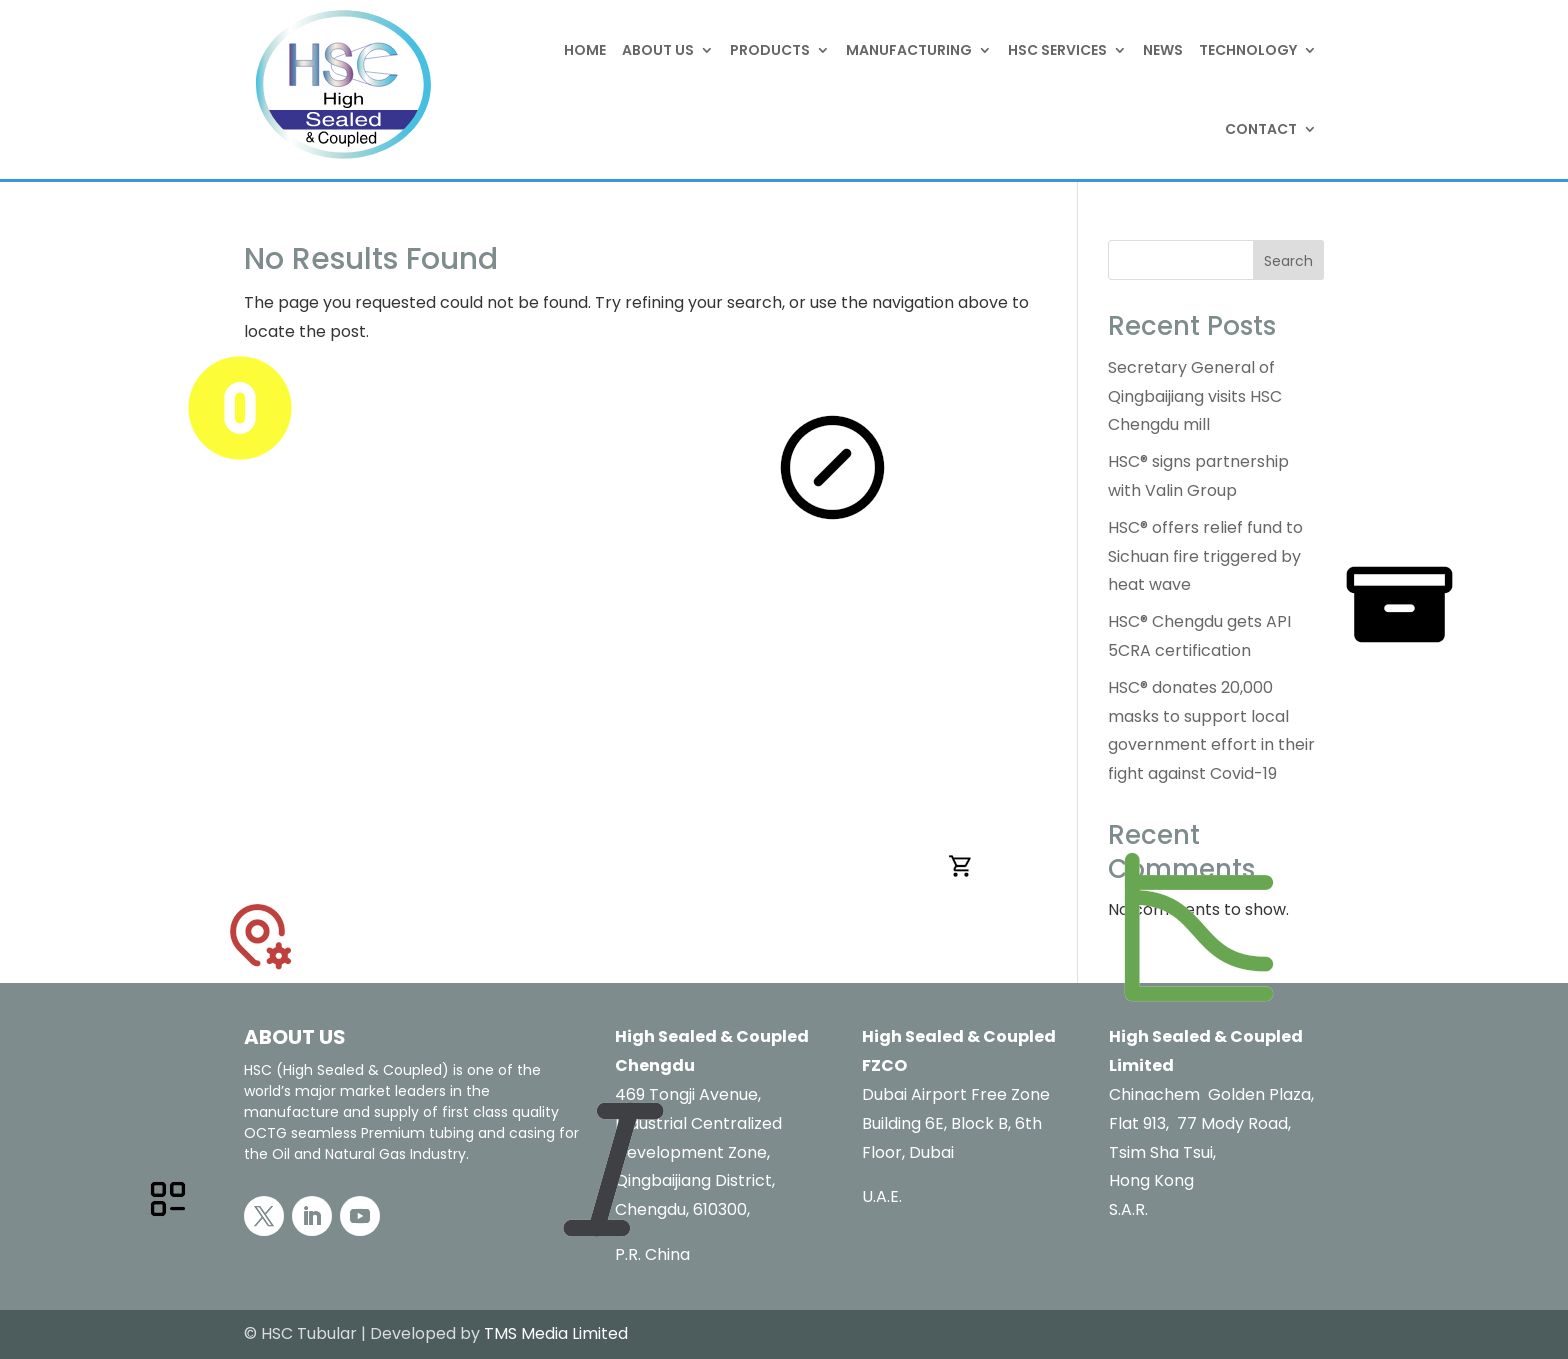 The height and width of the screenshot is (1359, 1568). What do you see at coordinates (961, 866) in the screenshot?
I see `view your shopping cart` at bounding box center [961, 866].